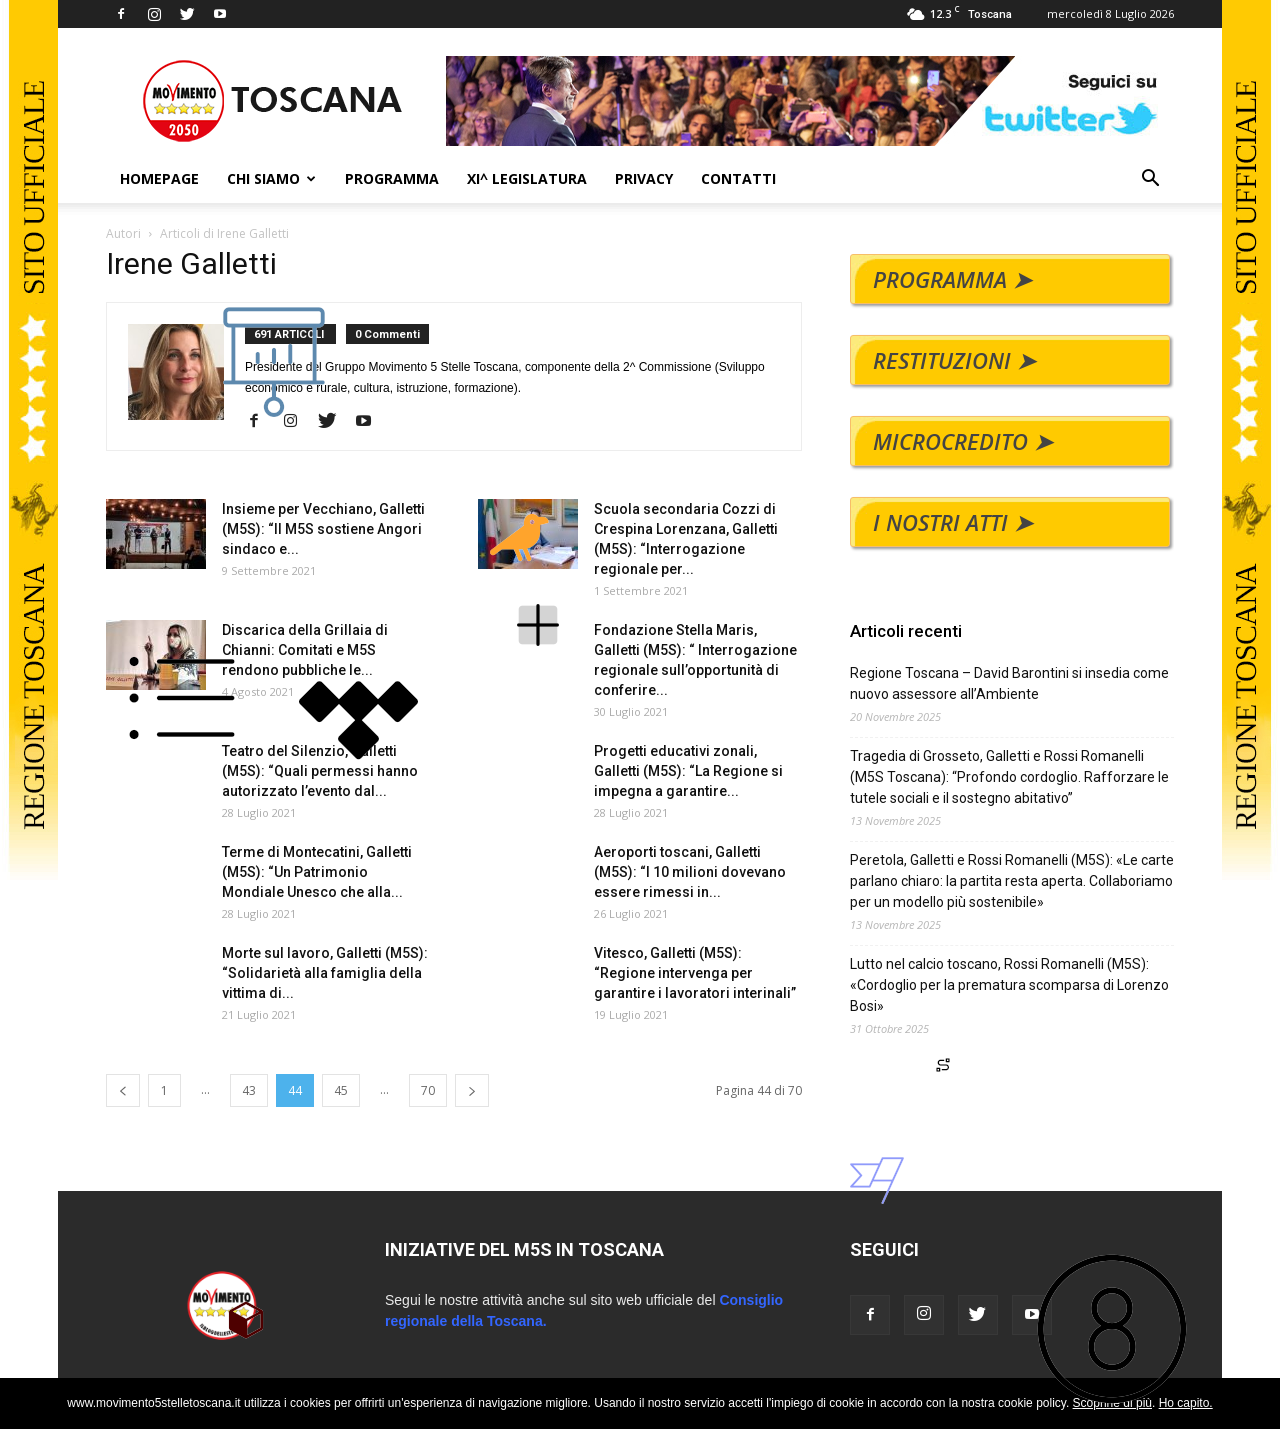  What do you see at coordinates (182, 698) in the screenshot?
I see `view items in list format` at bounding box center [182, 698].